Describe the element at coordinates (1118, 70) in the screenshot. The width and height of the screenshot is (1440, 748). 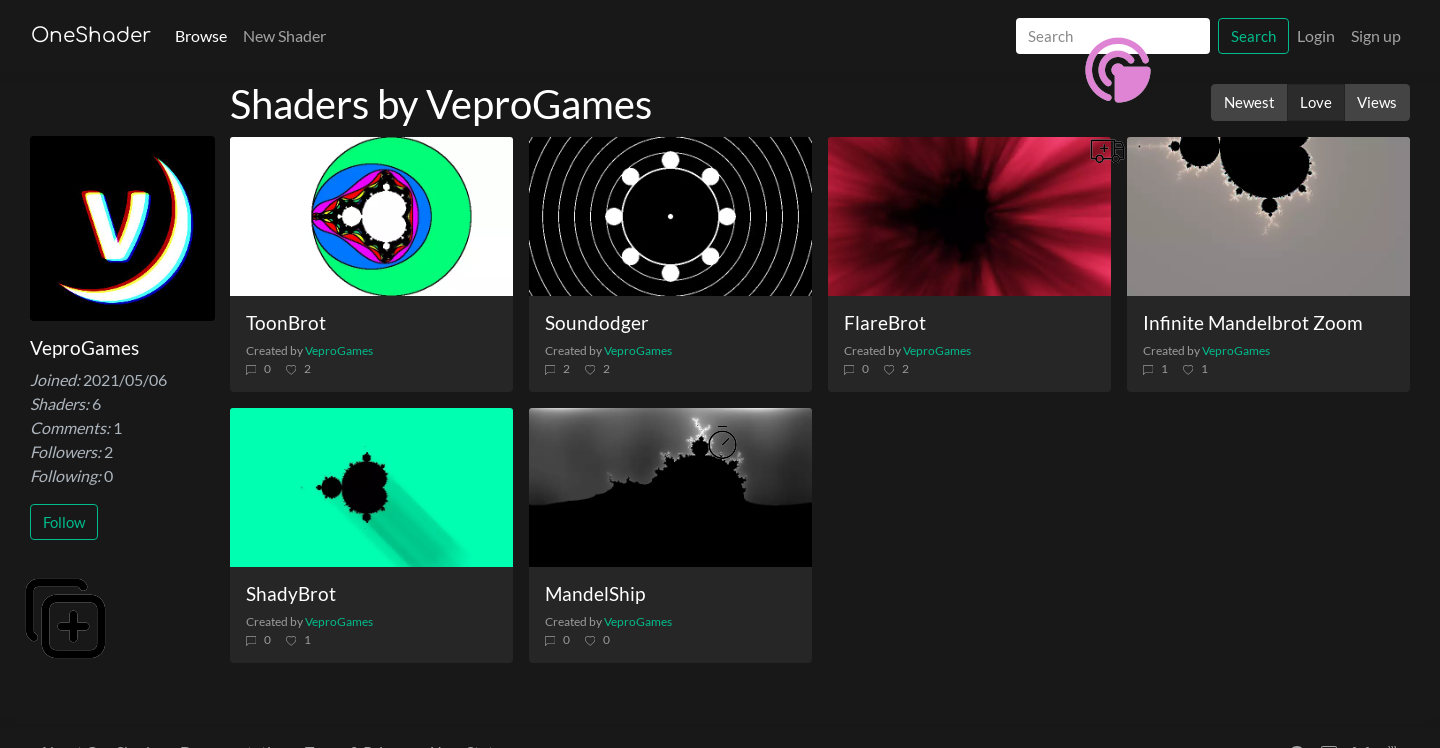
I see `scan for nearby devices or networks` at that location.